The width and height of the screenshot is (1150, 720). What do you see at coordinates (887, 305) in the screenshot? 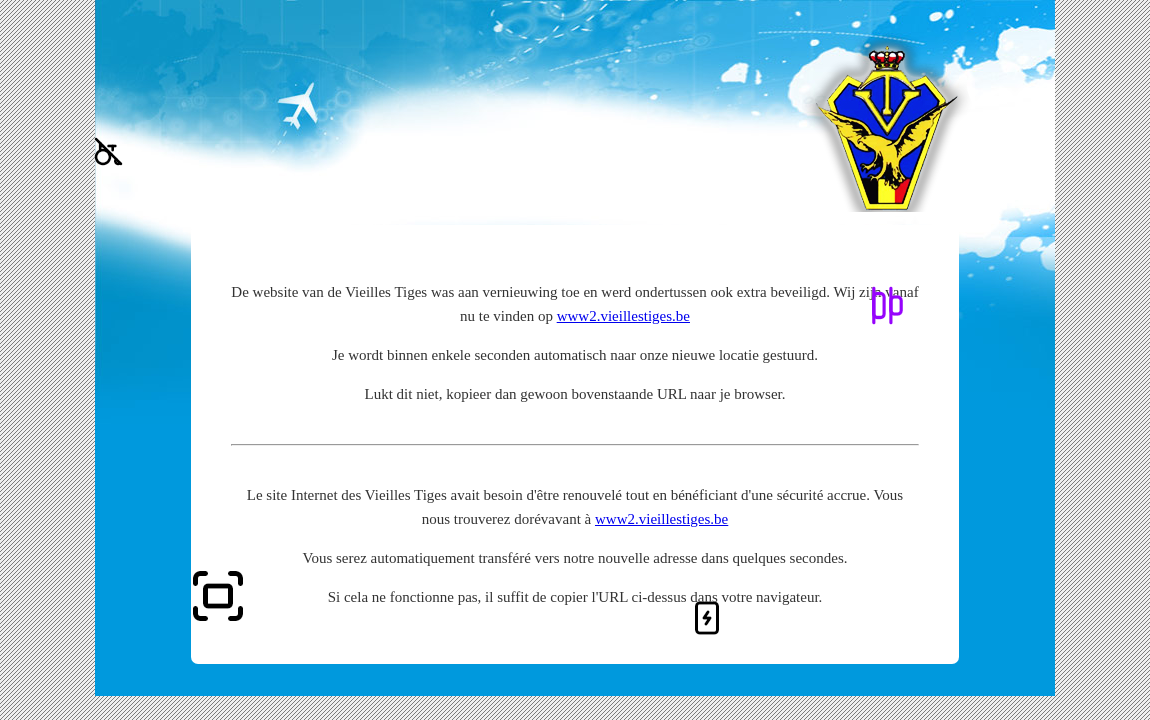
I see `distribute objects from the left edge` at bounding box center [887, 305].